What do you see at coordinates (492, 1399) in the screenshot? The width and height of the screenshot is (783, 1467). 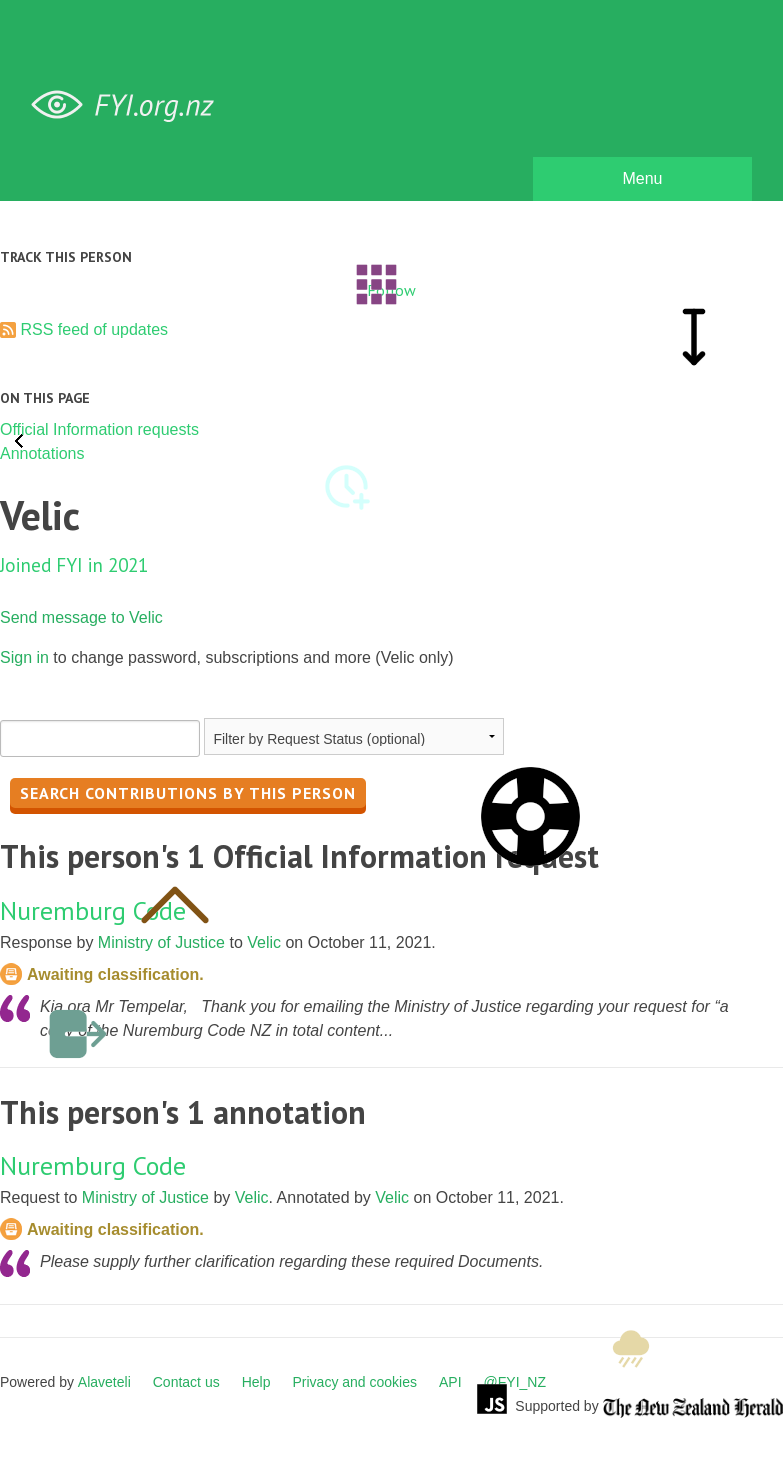 I see `indicates javascript programming language` at bounding box center [492, 1399].